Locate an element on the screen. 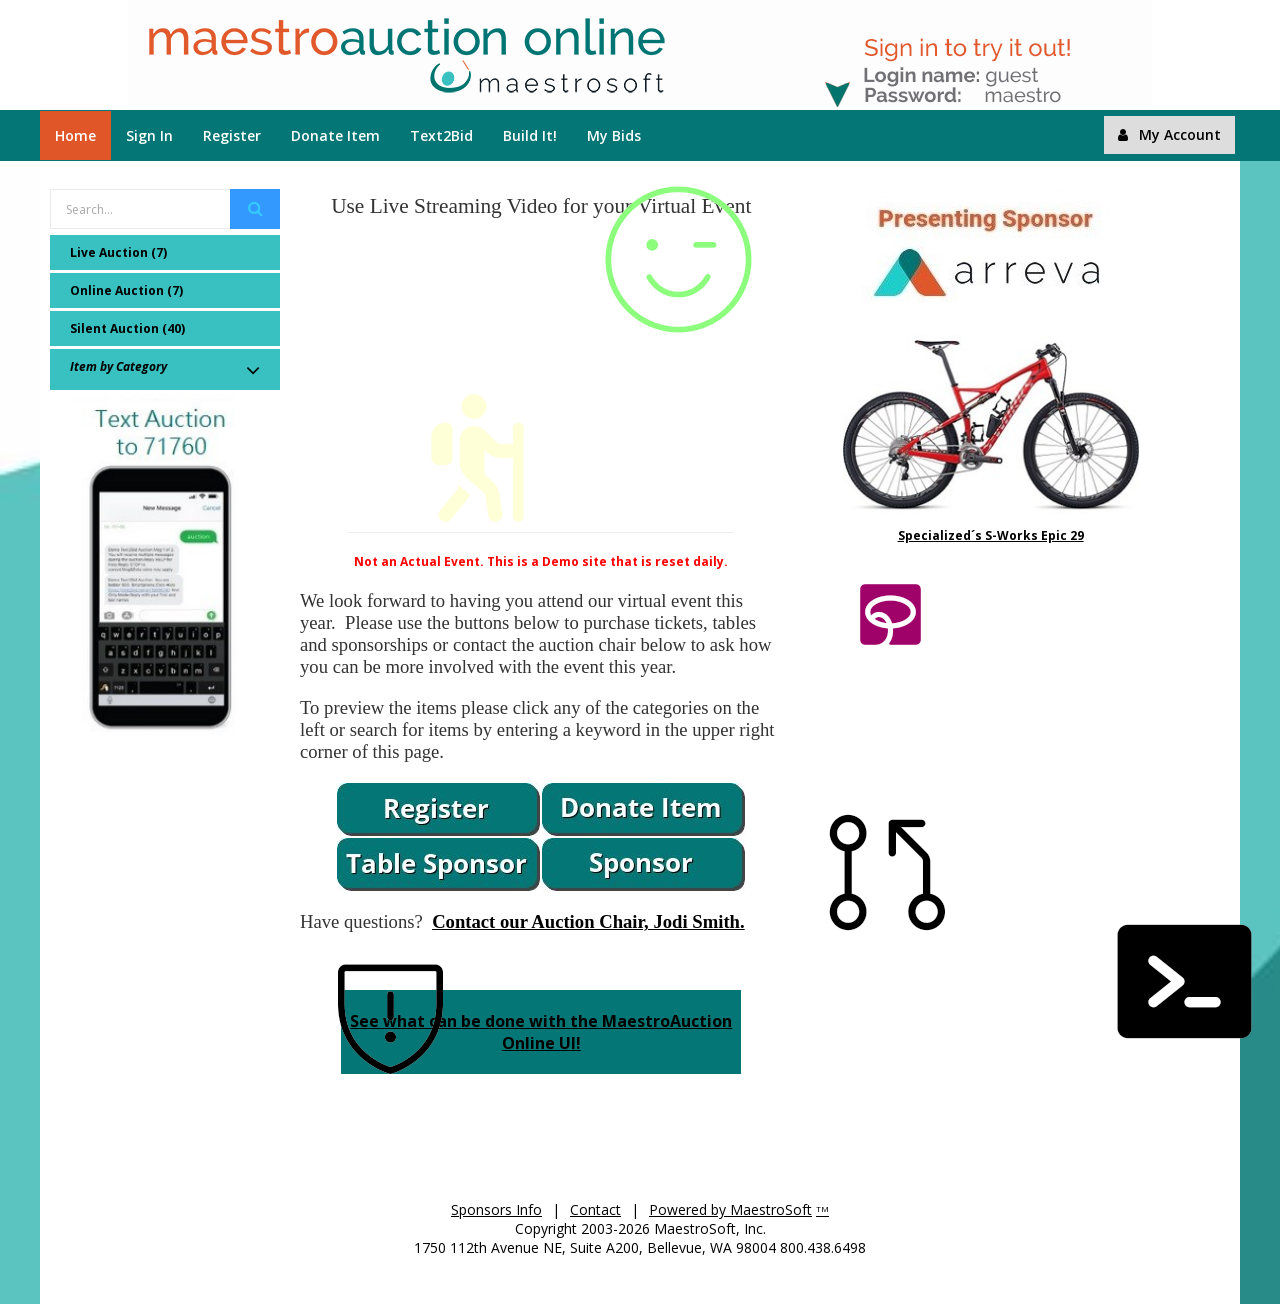  create a new pull request is located at coordinates (882, 872).